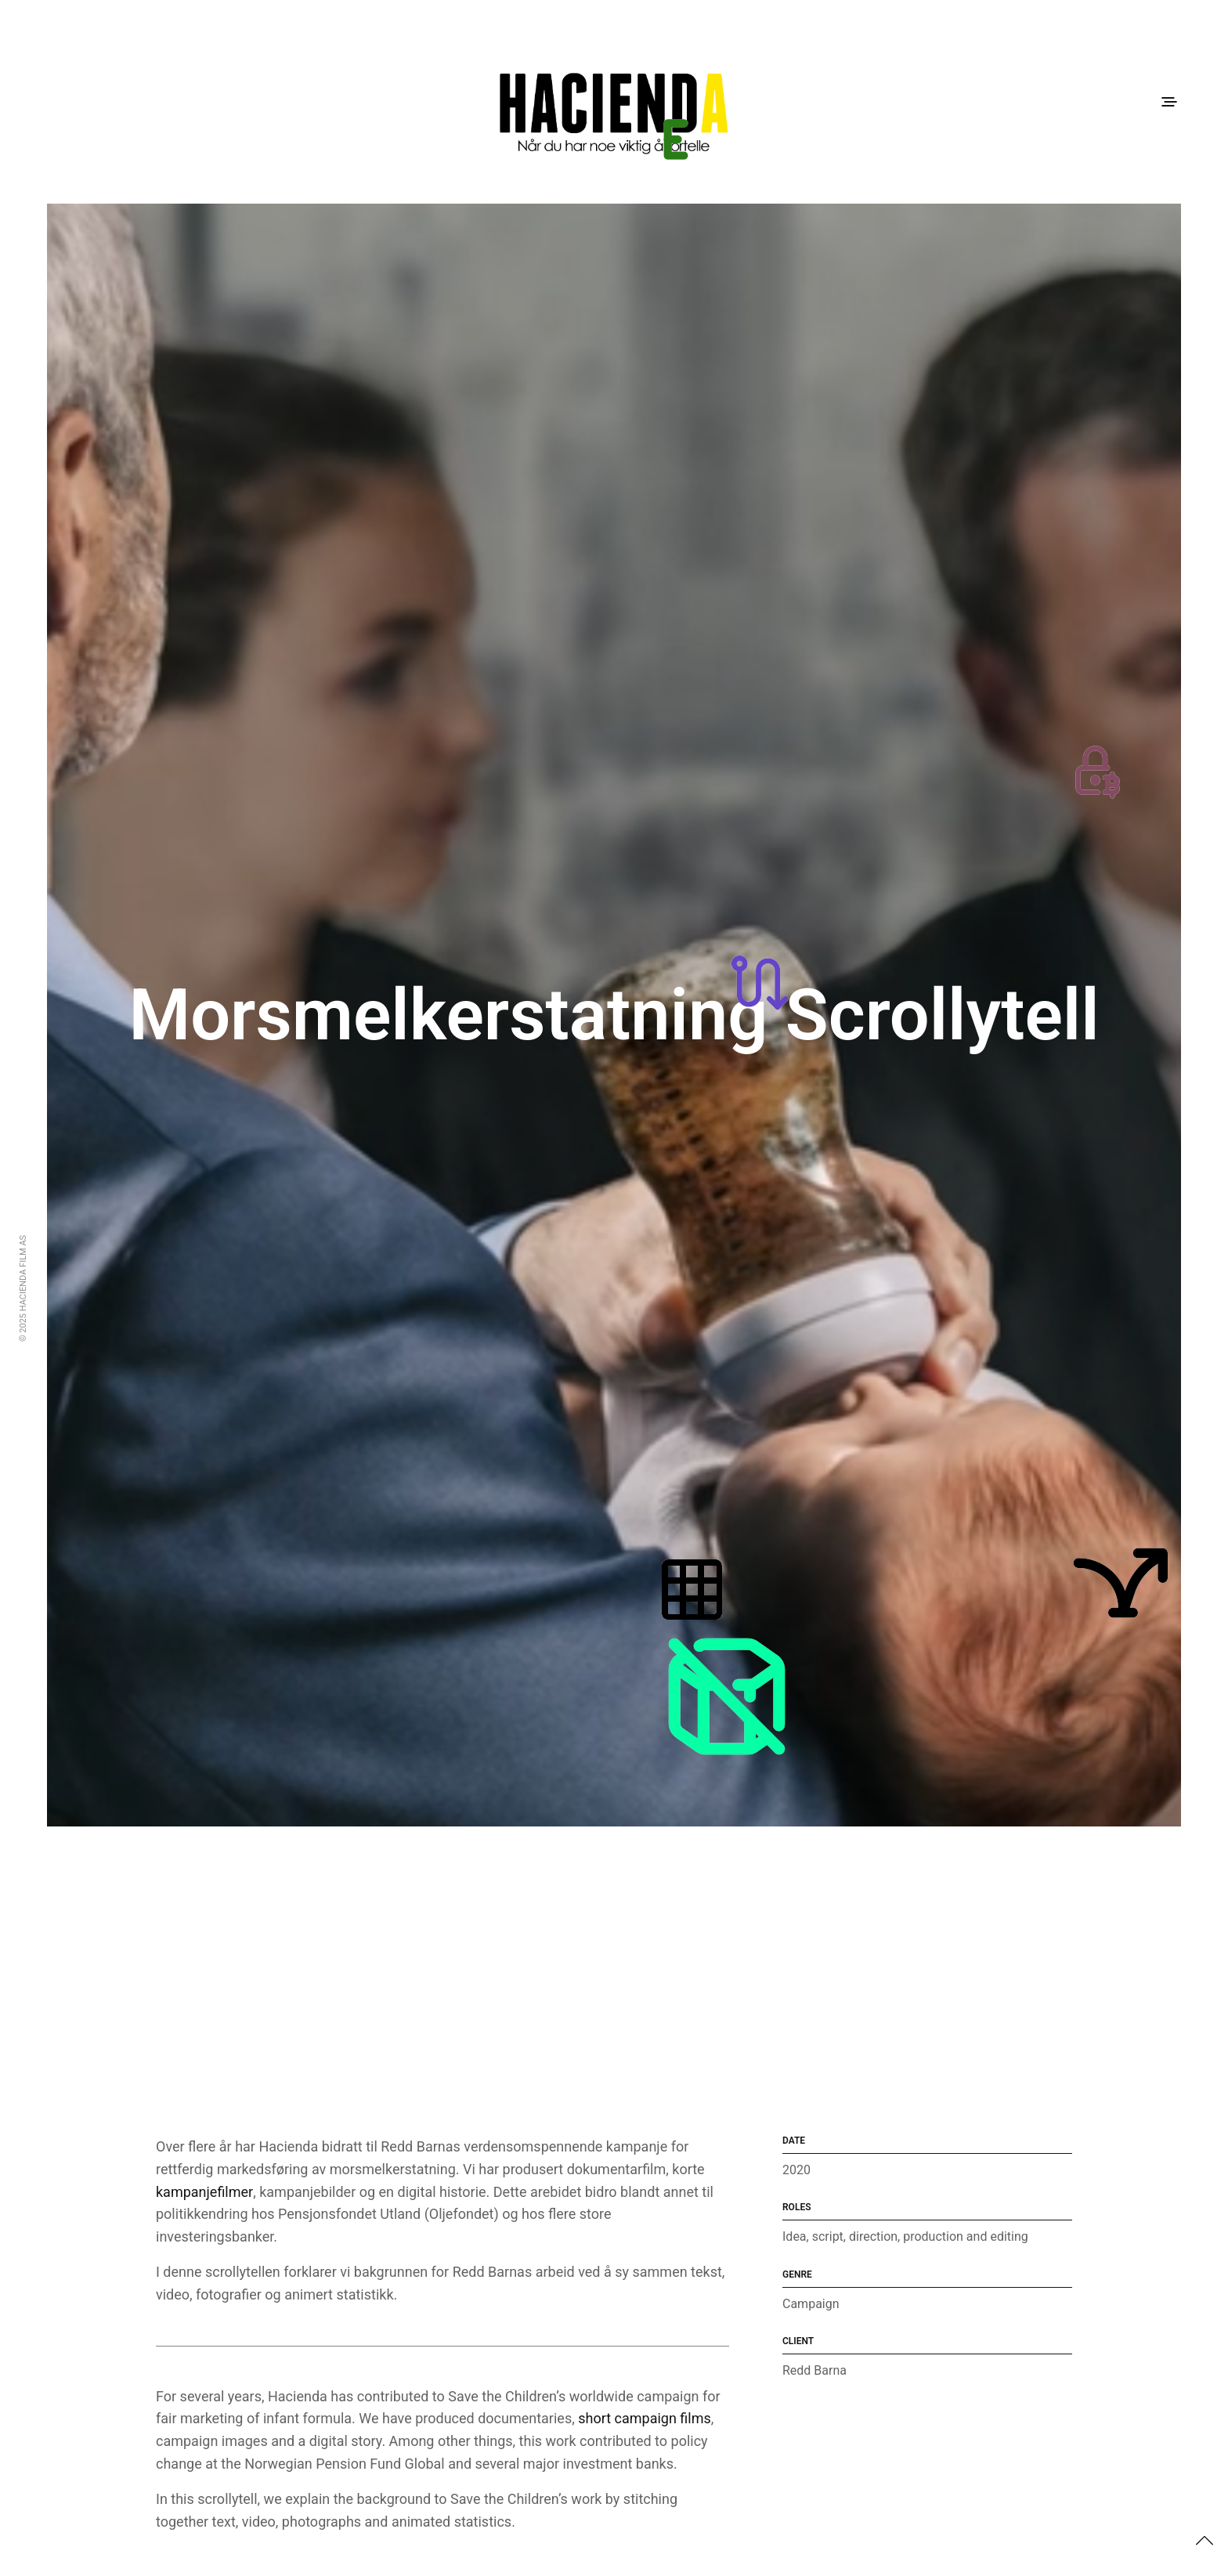  I want to click on redirect or reroute content, so click(1123, 1583).